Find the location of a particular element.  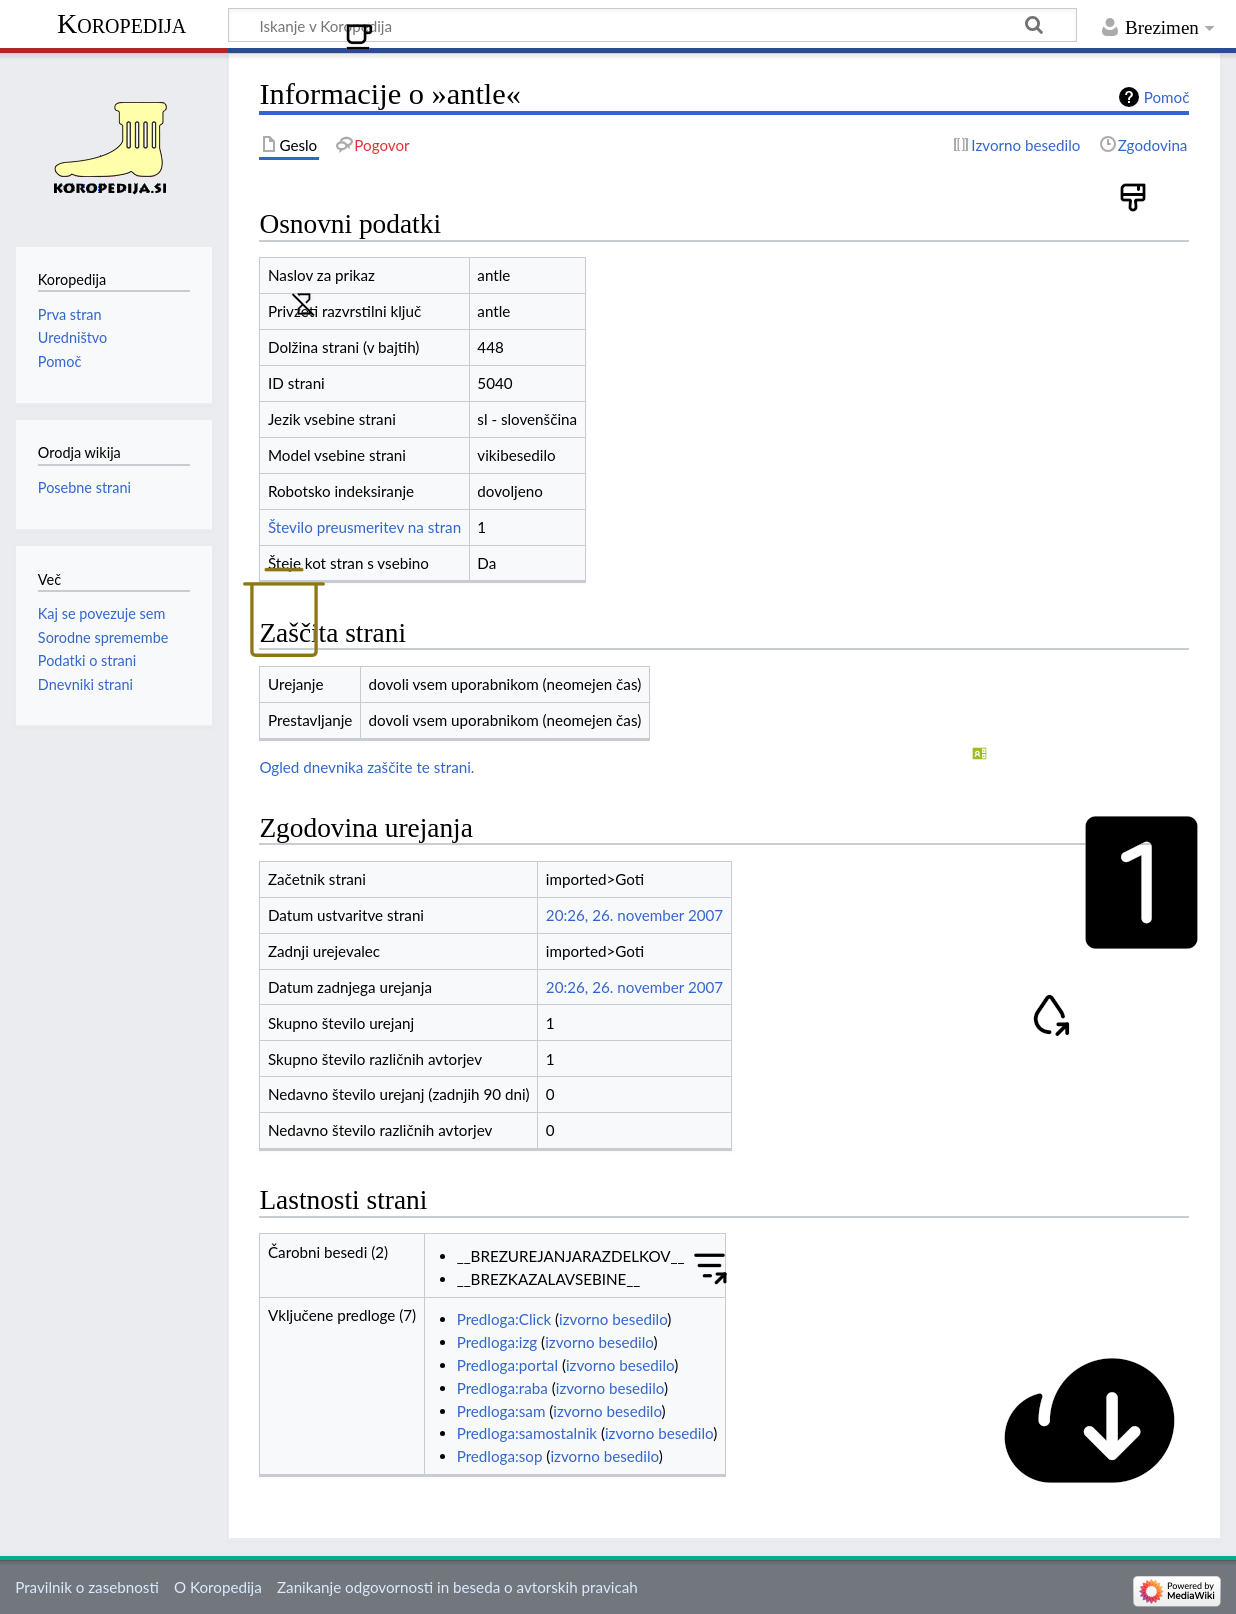

delete selected item is located at coordinates (284, 616).